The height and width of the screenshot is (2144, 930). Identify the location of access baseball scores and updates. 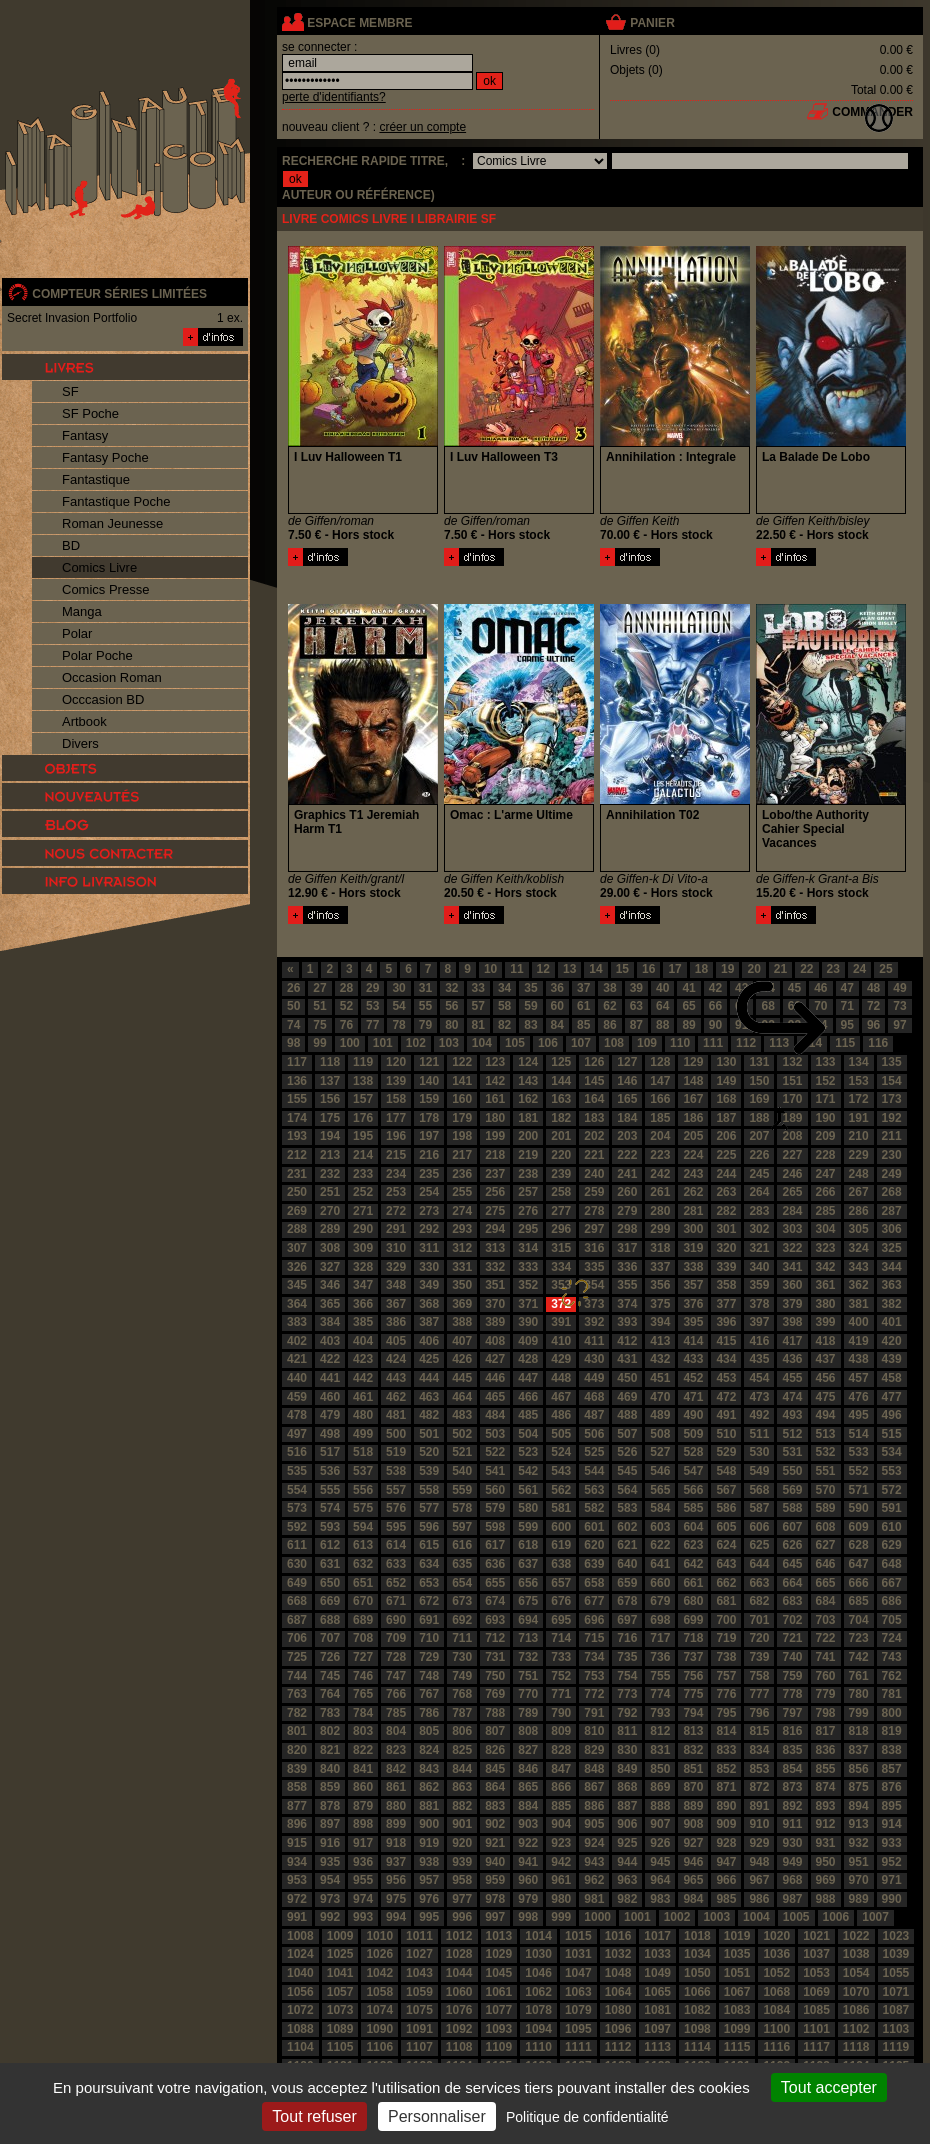
(879, 118).